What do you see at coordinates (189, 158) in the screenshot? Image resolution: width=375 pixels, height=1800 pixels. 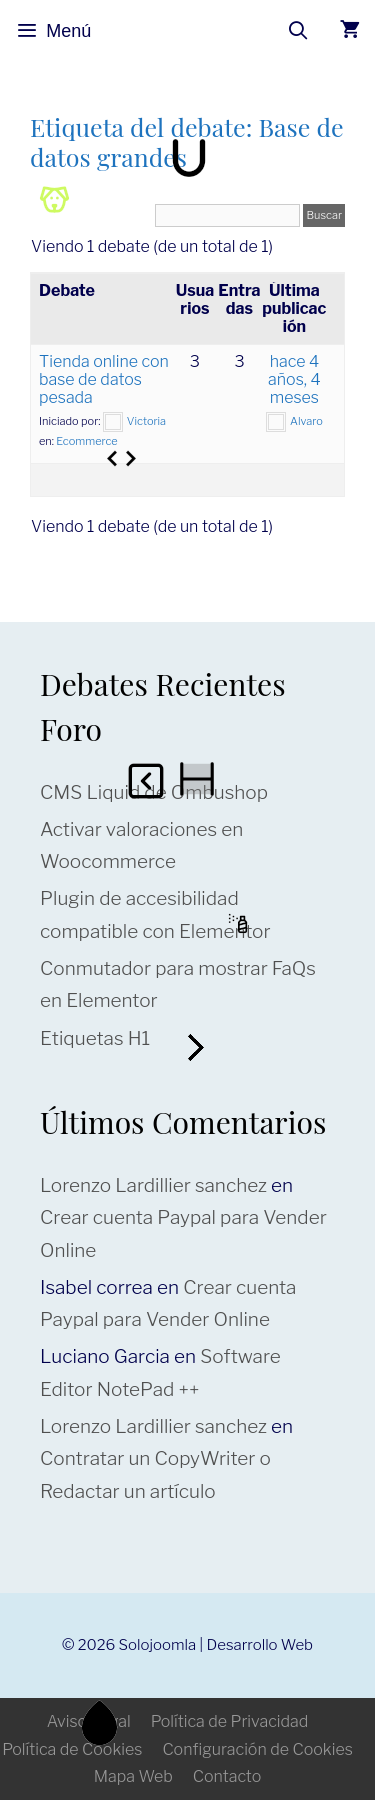 I see `the letter U character or text element` at bounding box center [189, 158].